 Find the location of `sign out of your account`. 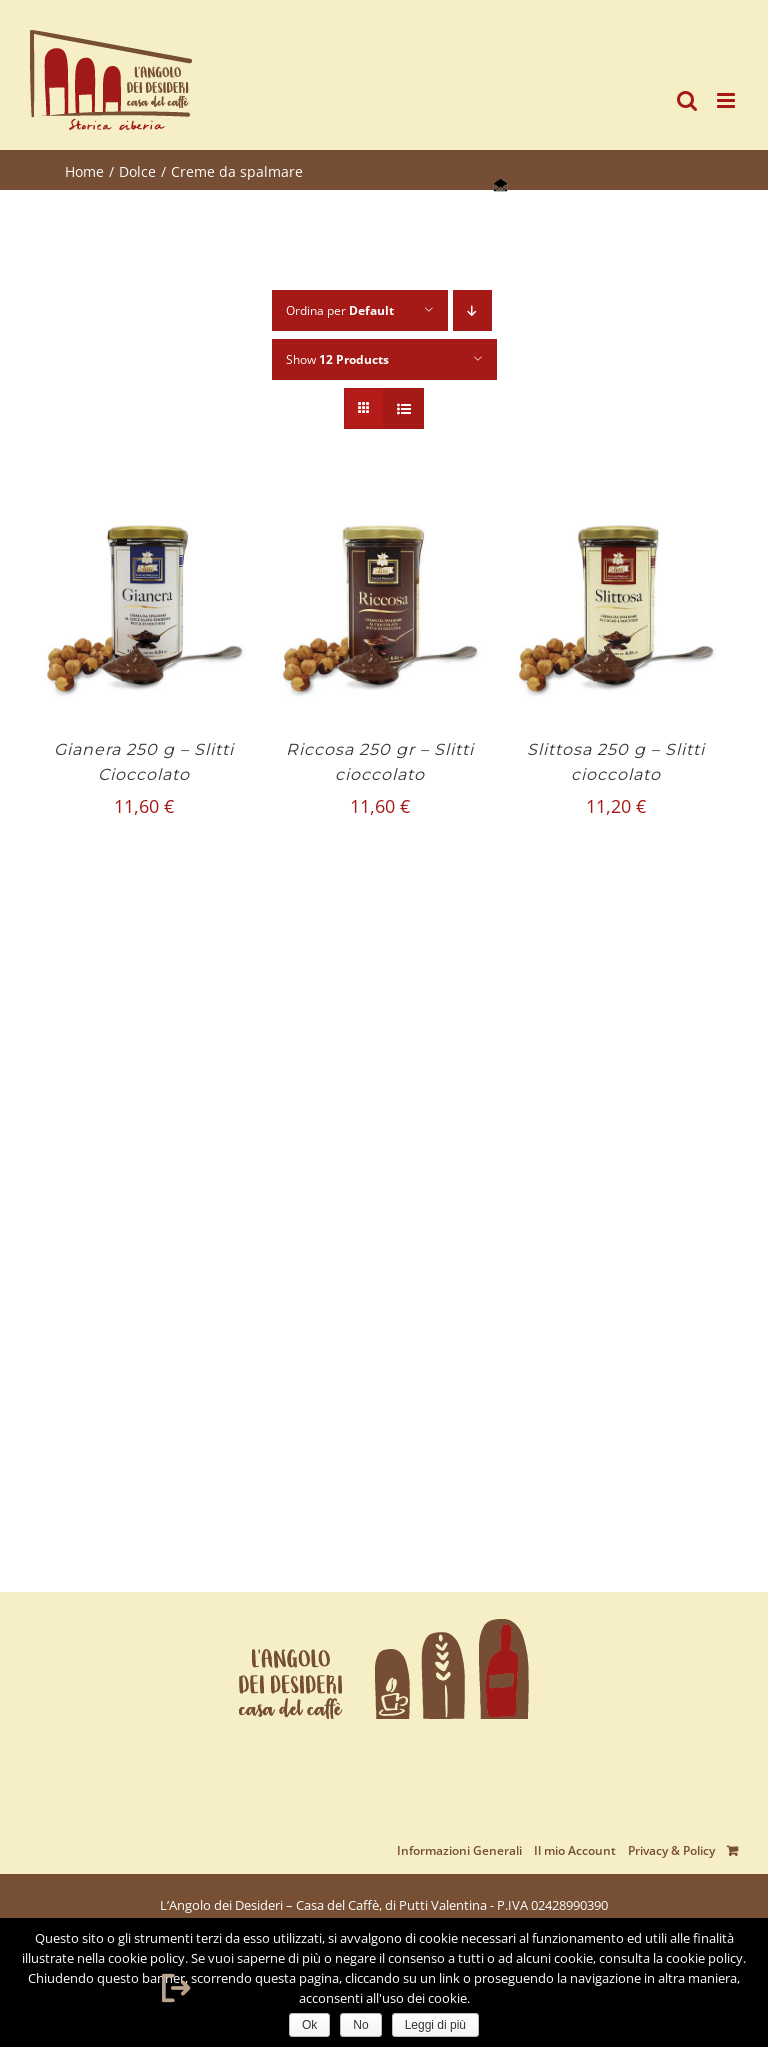

sign out of your account is located at coordinates (175, 1988).